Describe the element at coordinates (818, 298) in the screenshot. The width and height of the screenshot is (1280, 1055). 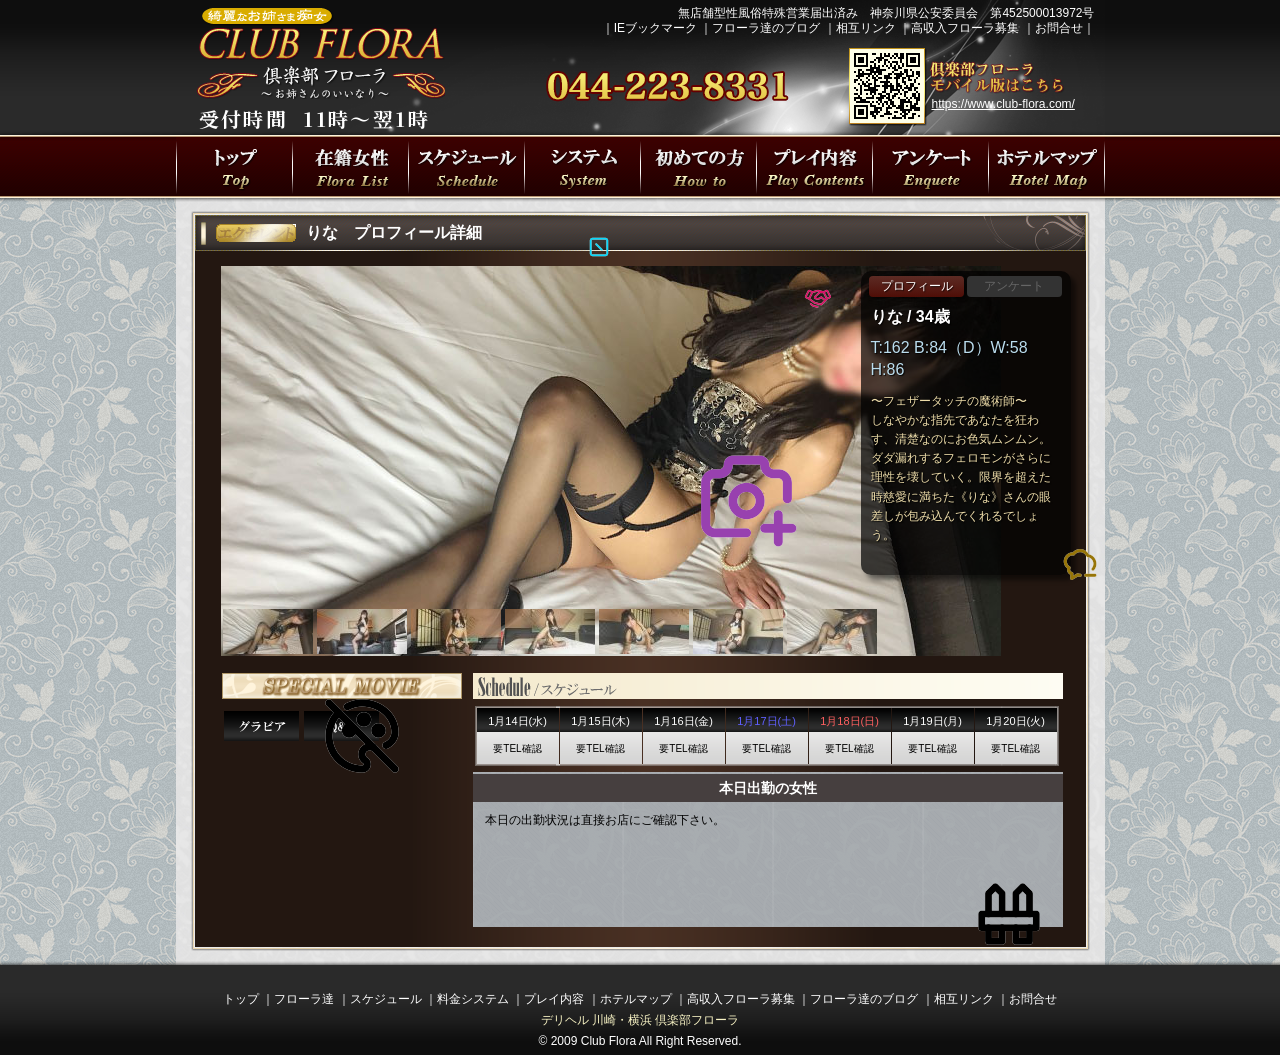
I see `indicates a partnership or collaboration feature` at that location.